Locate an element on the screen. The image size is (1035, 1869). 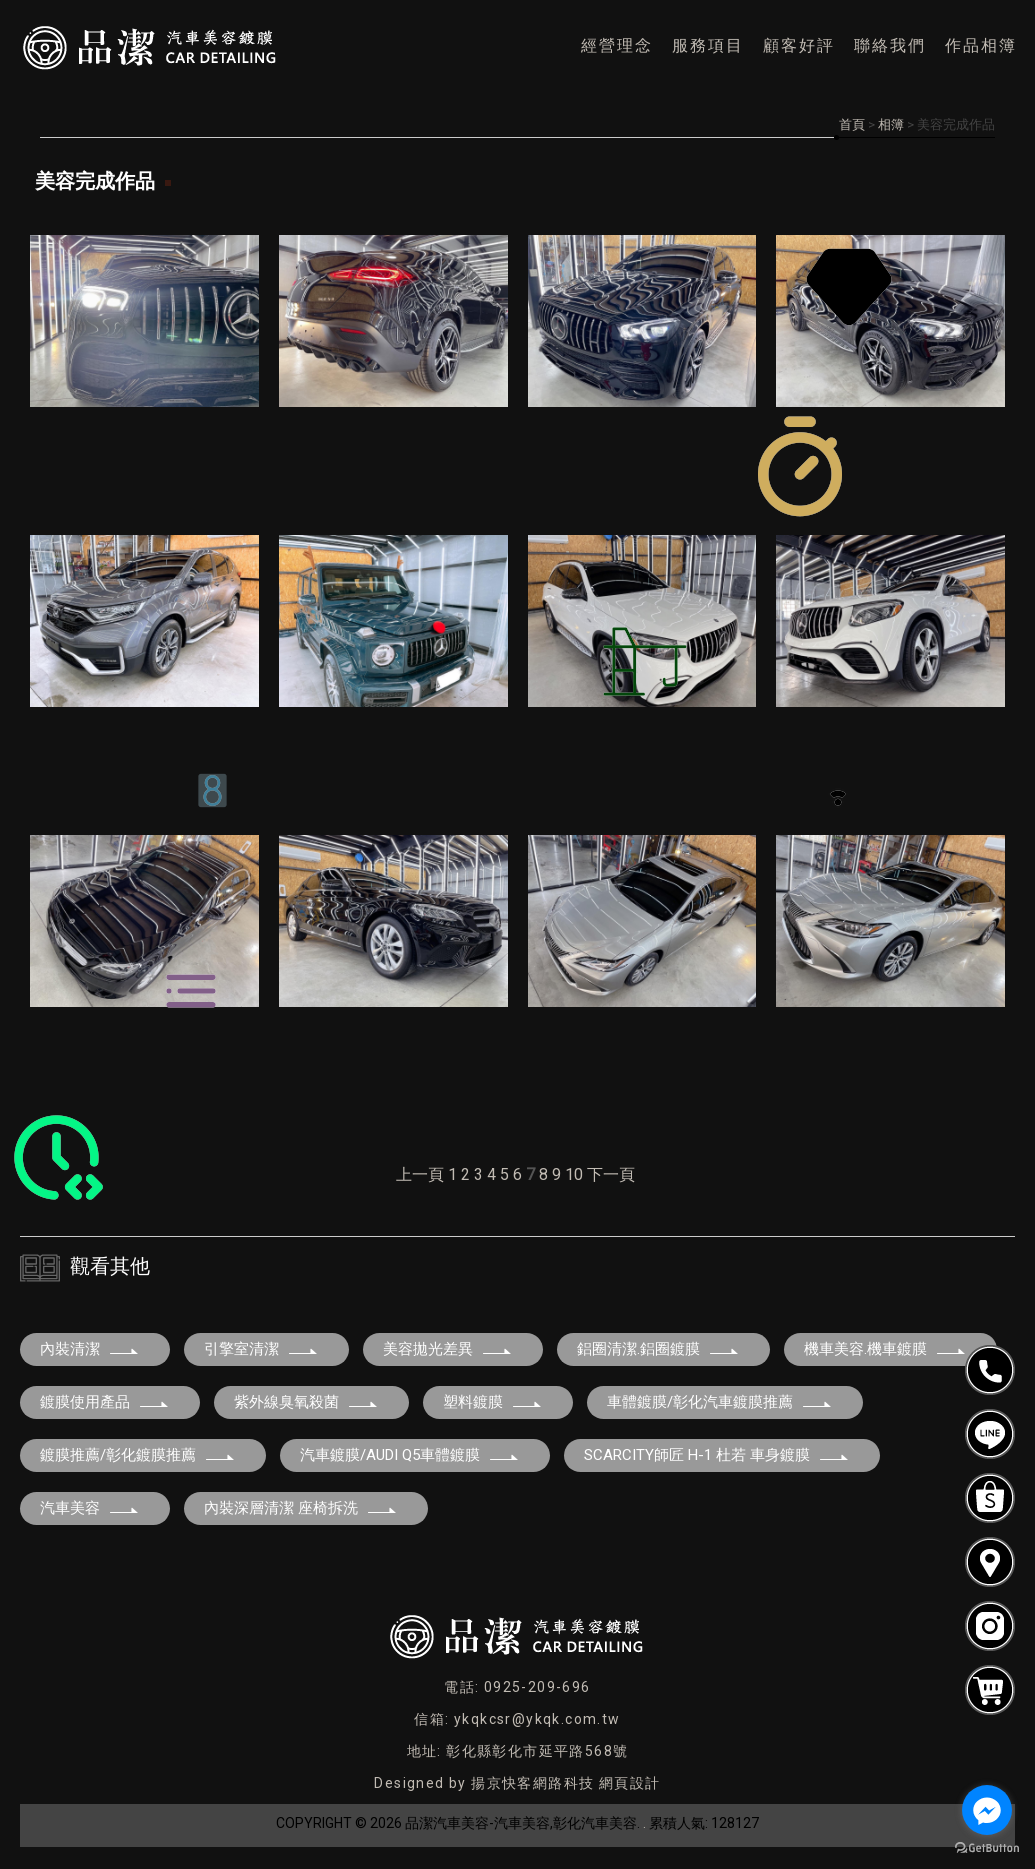
open navigation menu is located at coordinates (191, 991).